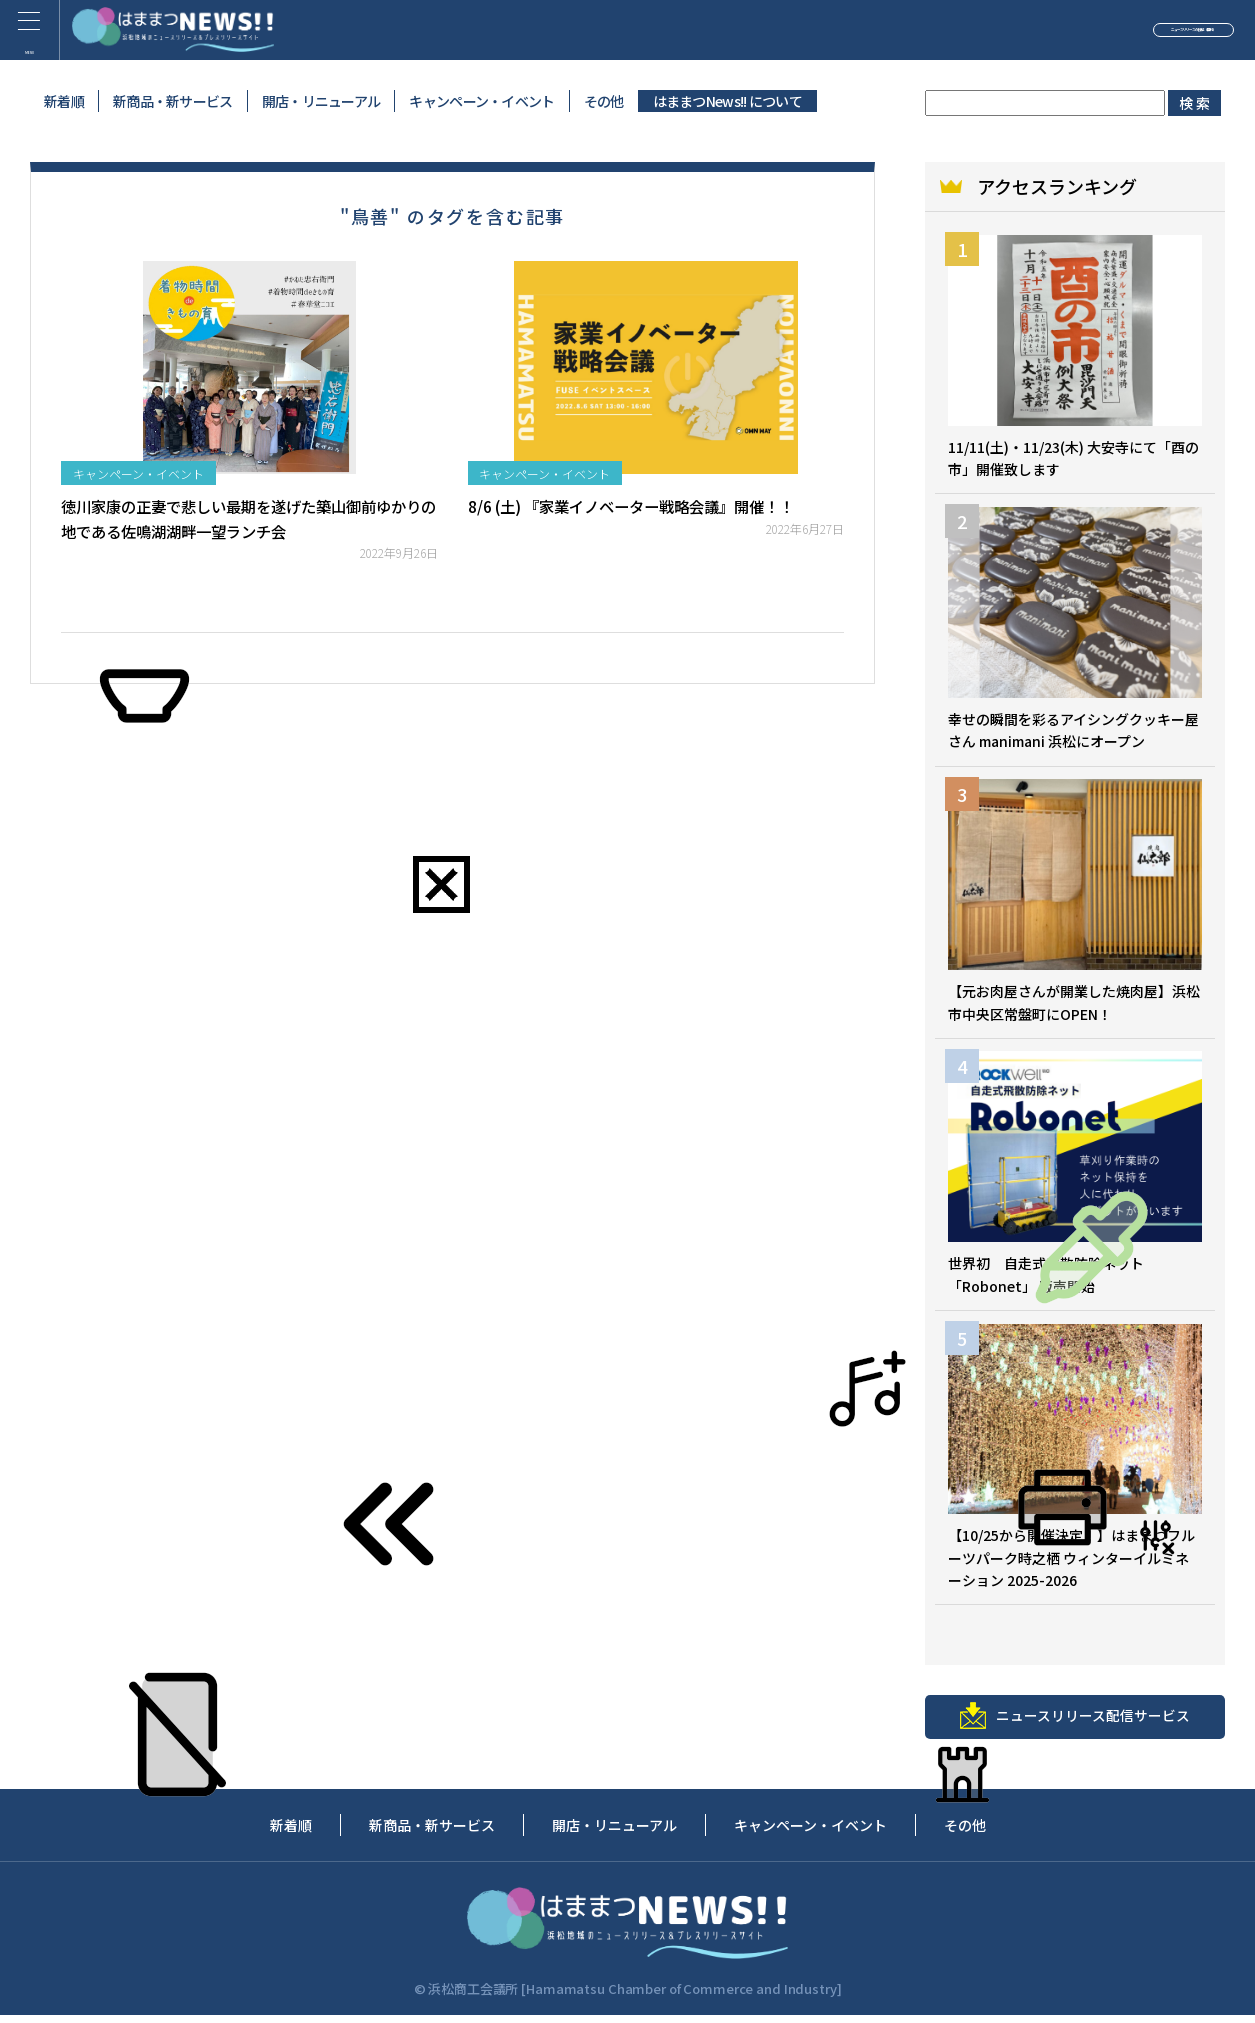  What do you see at coordinates (144, 691) in the screenshot?
I see `access food or recipe features` at bounding box center [144, 691].